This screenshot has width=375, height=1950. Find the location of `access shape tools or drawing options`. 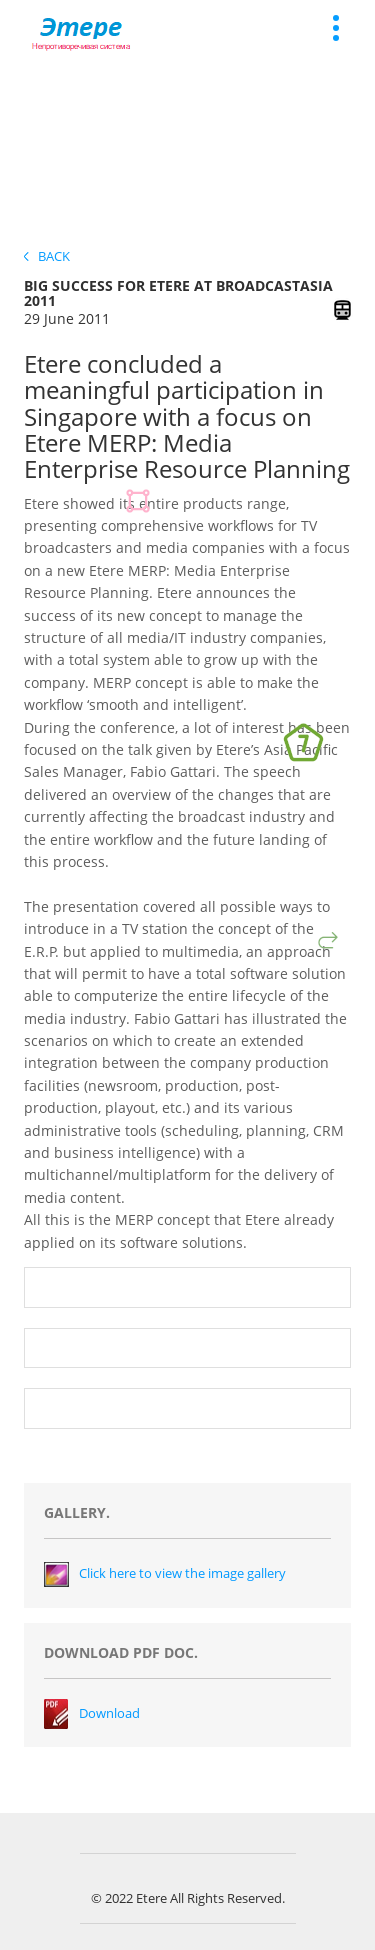

access shape tools or drawing options is located at coordinates (138, 501).